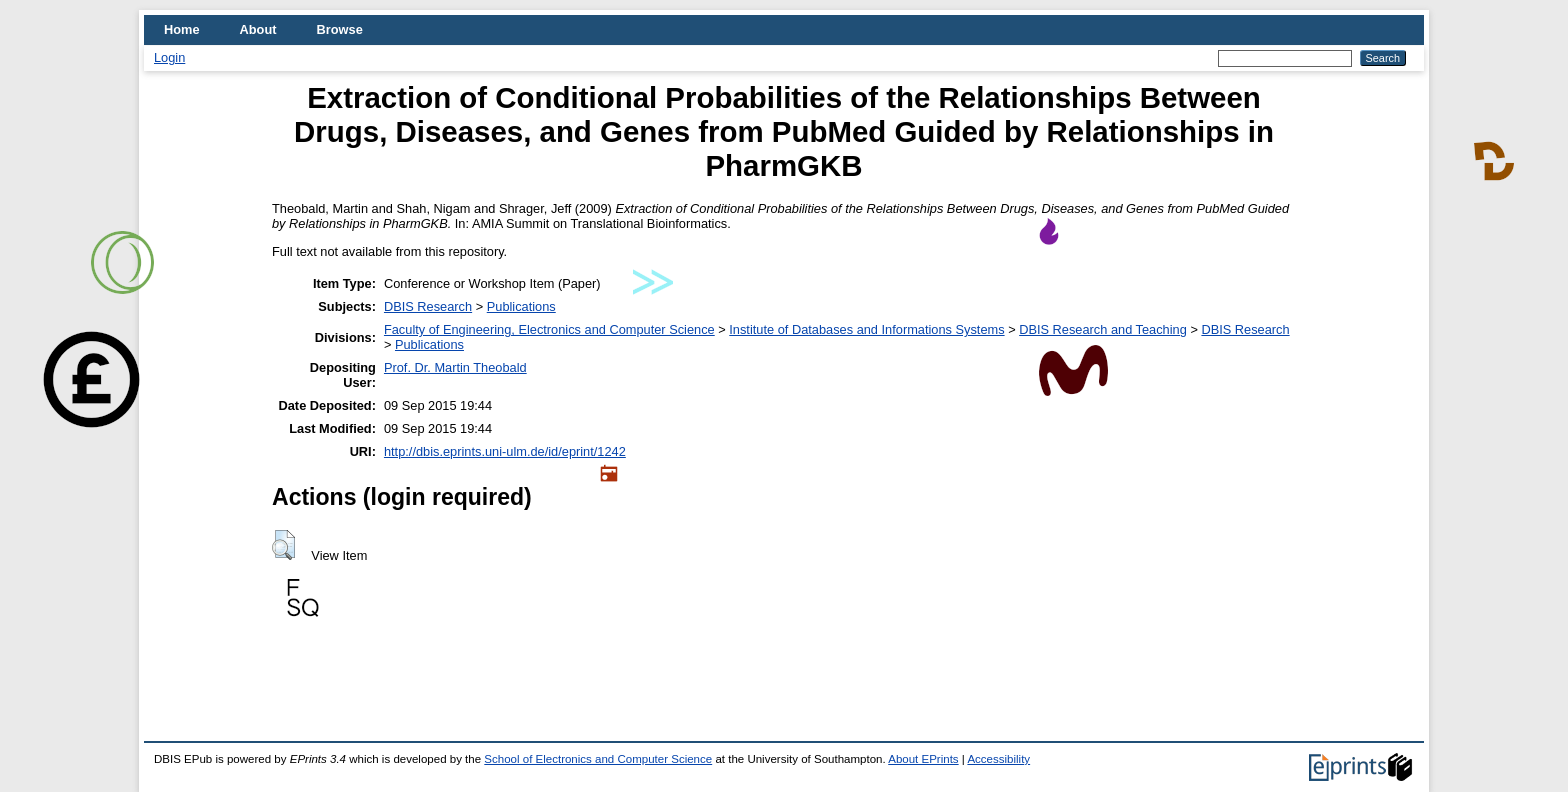 The image size is (1568, 792). Describe the element at coordinates (1049, 231) in the screenshot. I see `indicates trending or popular content` at that location.